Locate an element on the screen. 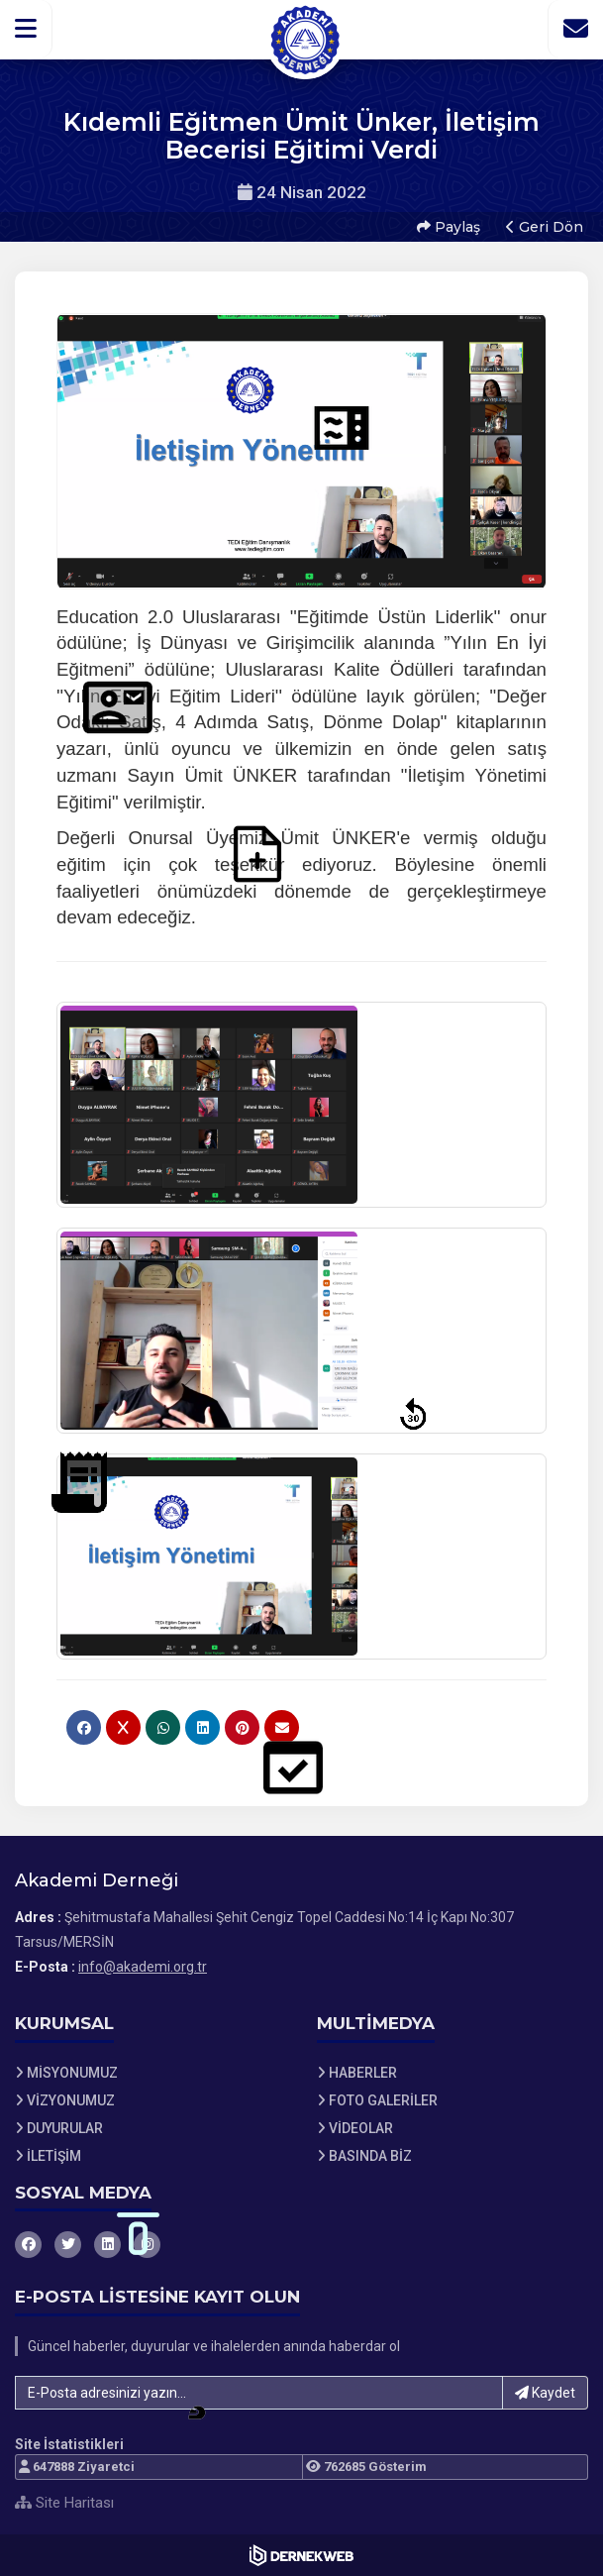 The image size is (603, 2576). indicates a verified domain or website is located at coordinates (293, 1768).